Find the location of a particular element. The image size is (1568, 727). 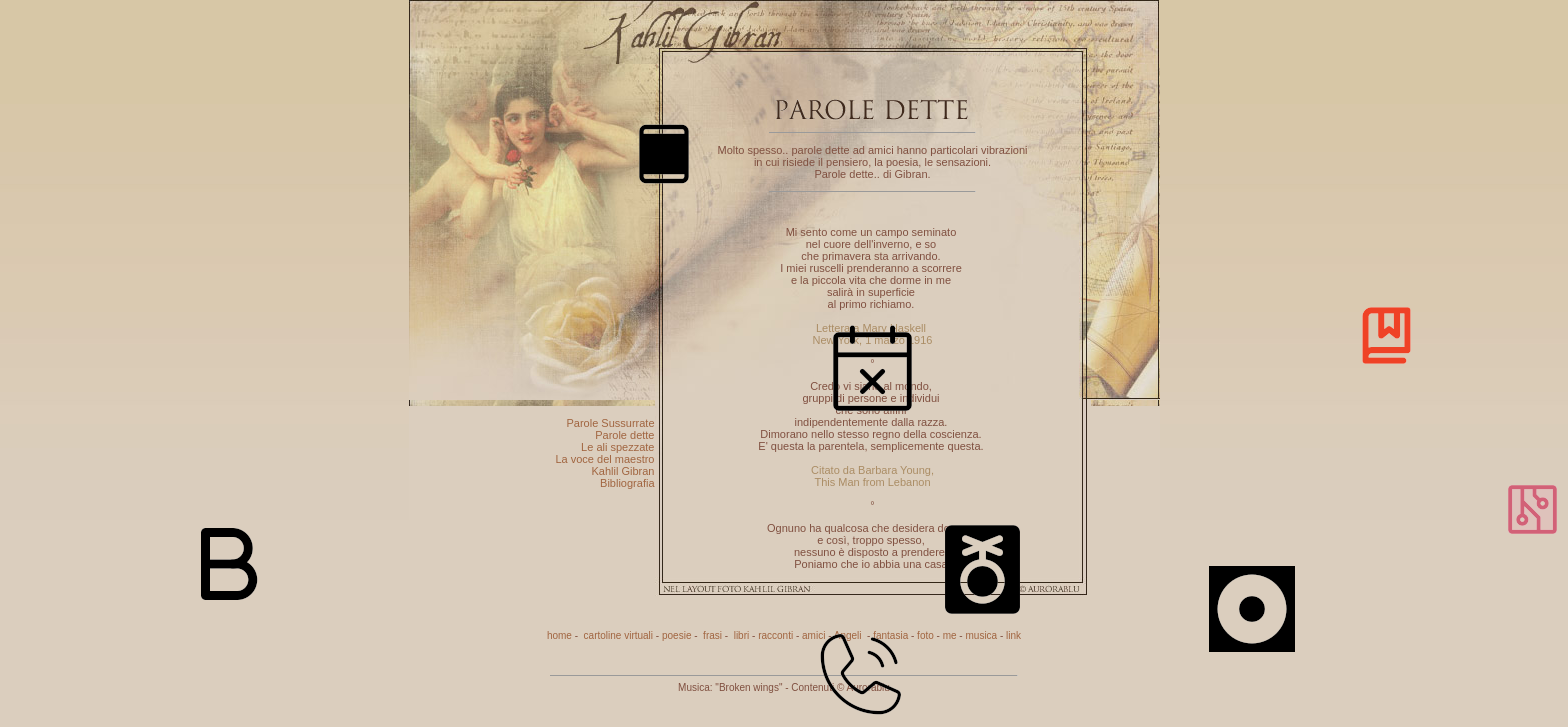

access your bookmarked reading list is located at coordinates (1386, 335).